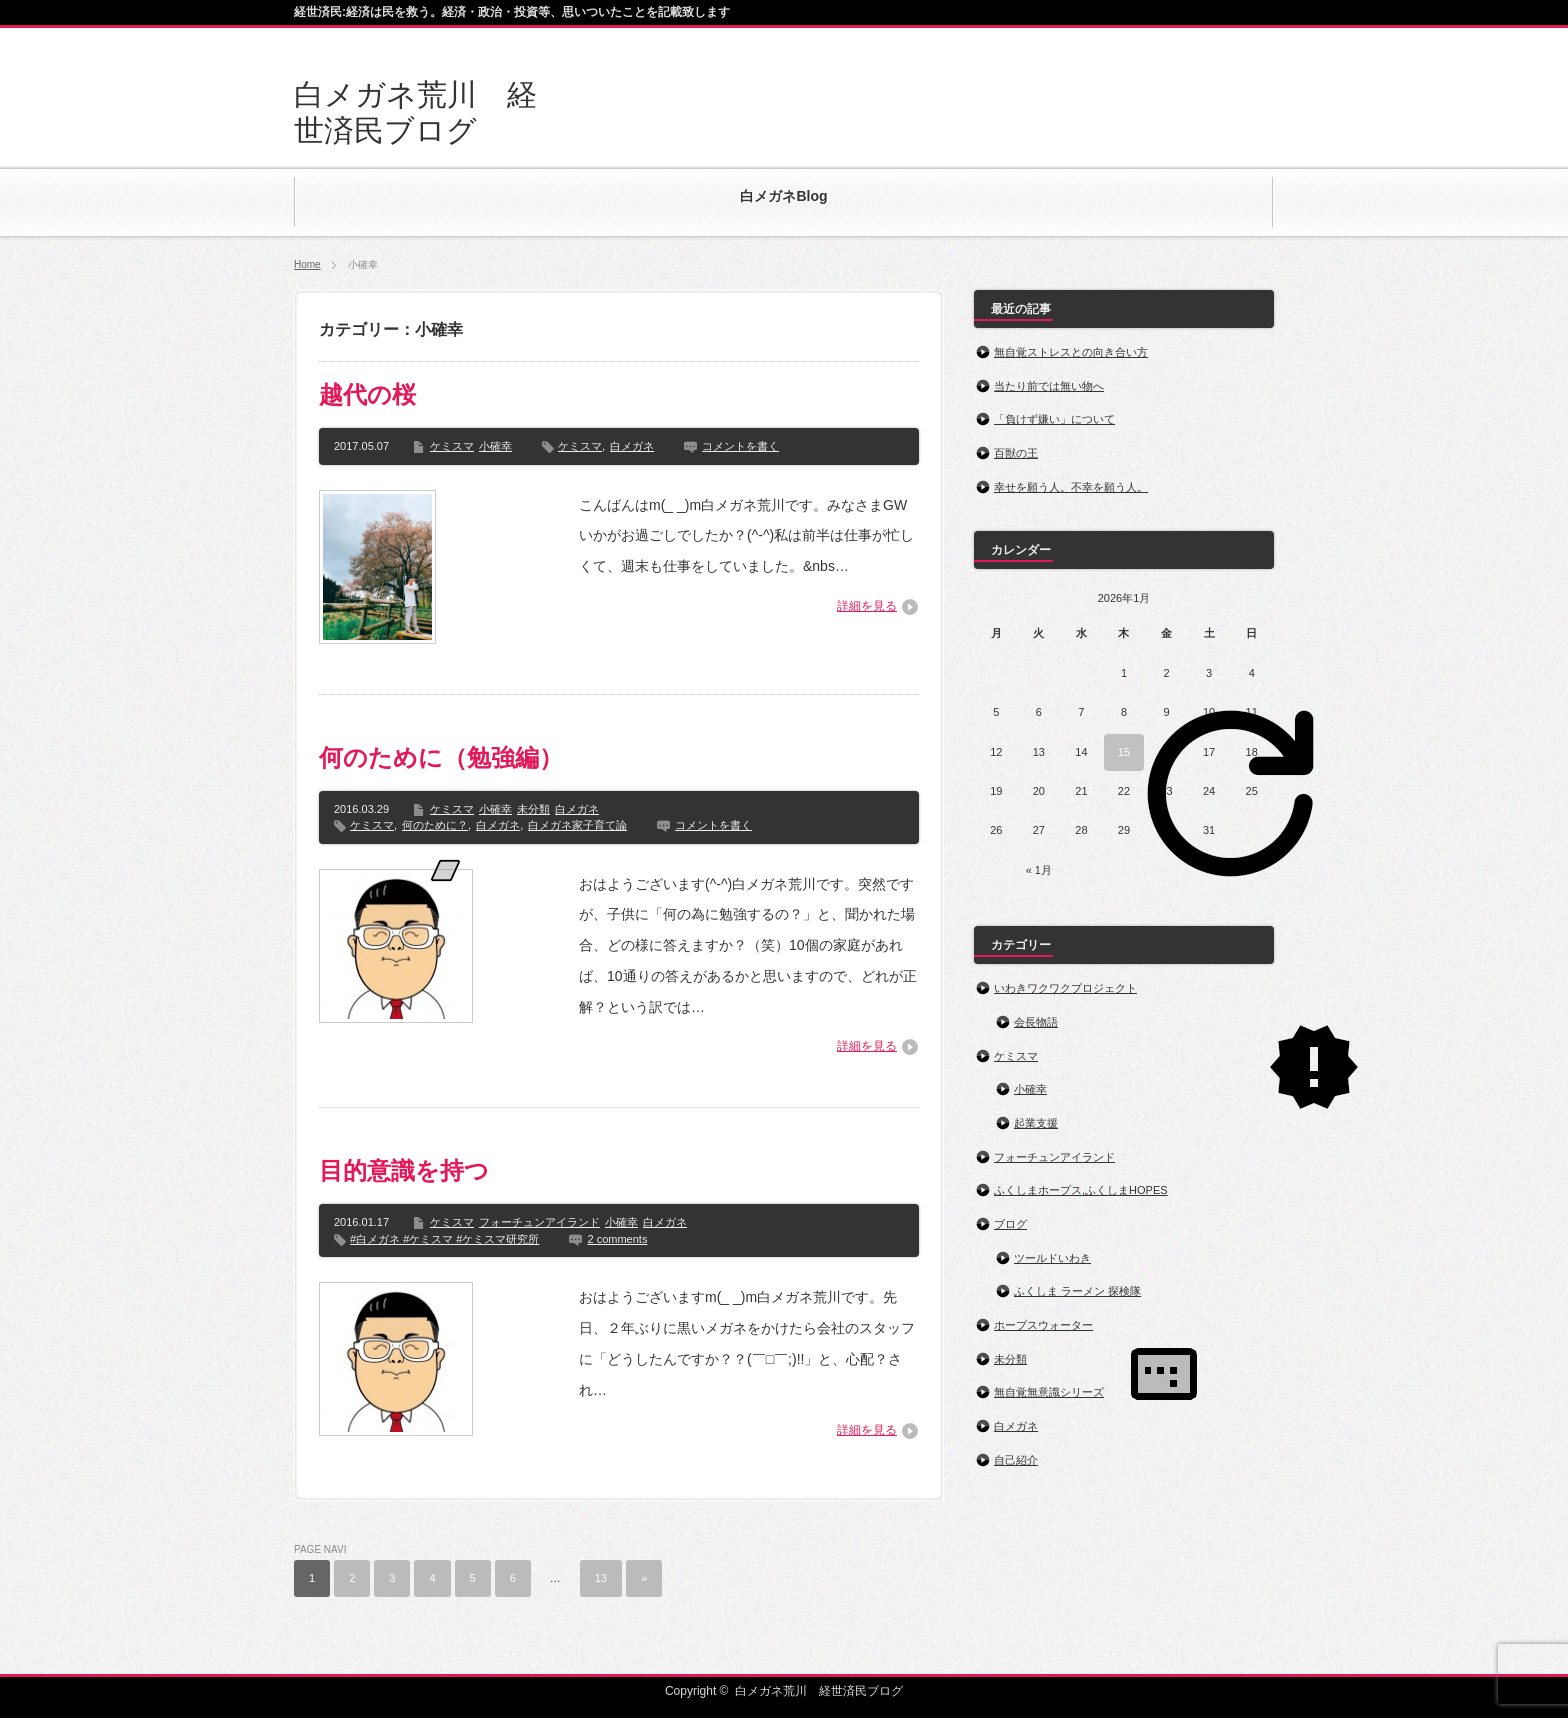  I want to click on adjust image aspect ratio settings, so click(1164, 1374).